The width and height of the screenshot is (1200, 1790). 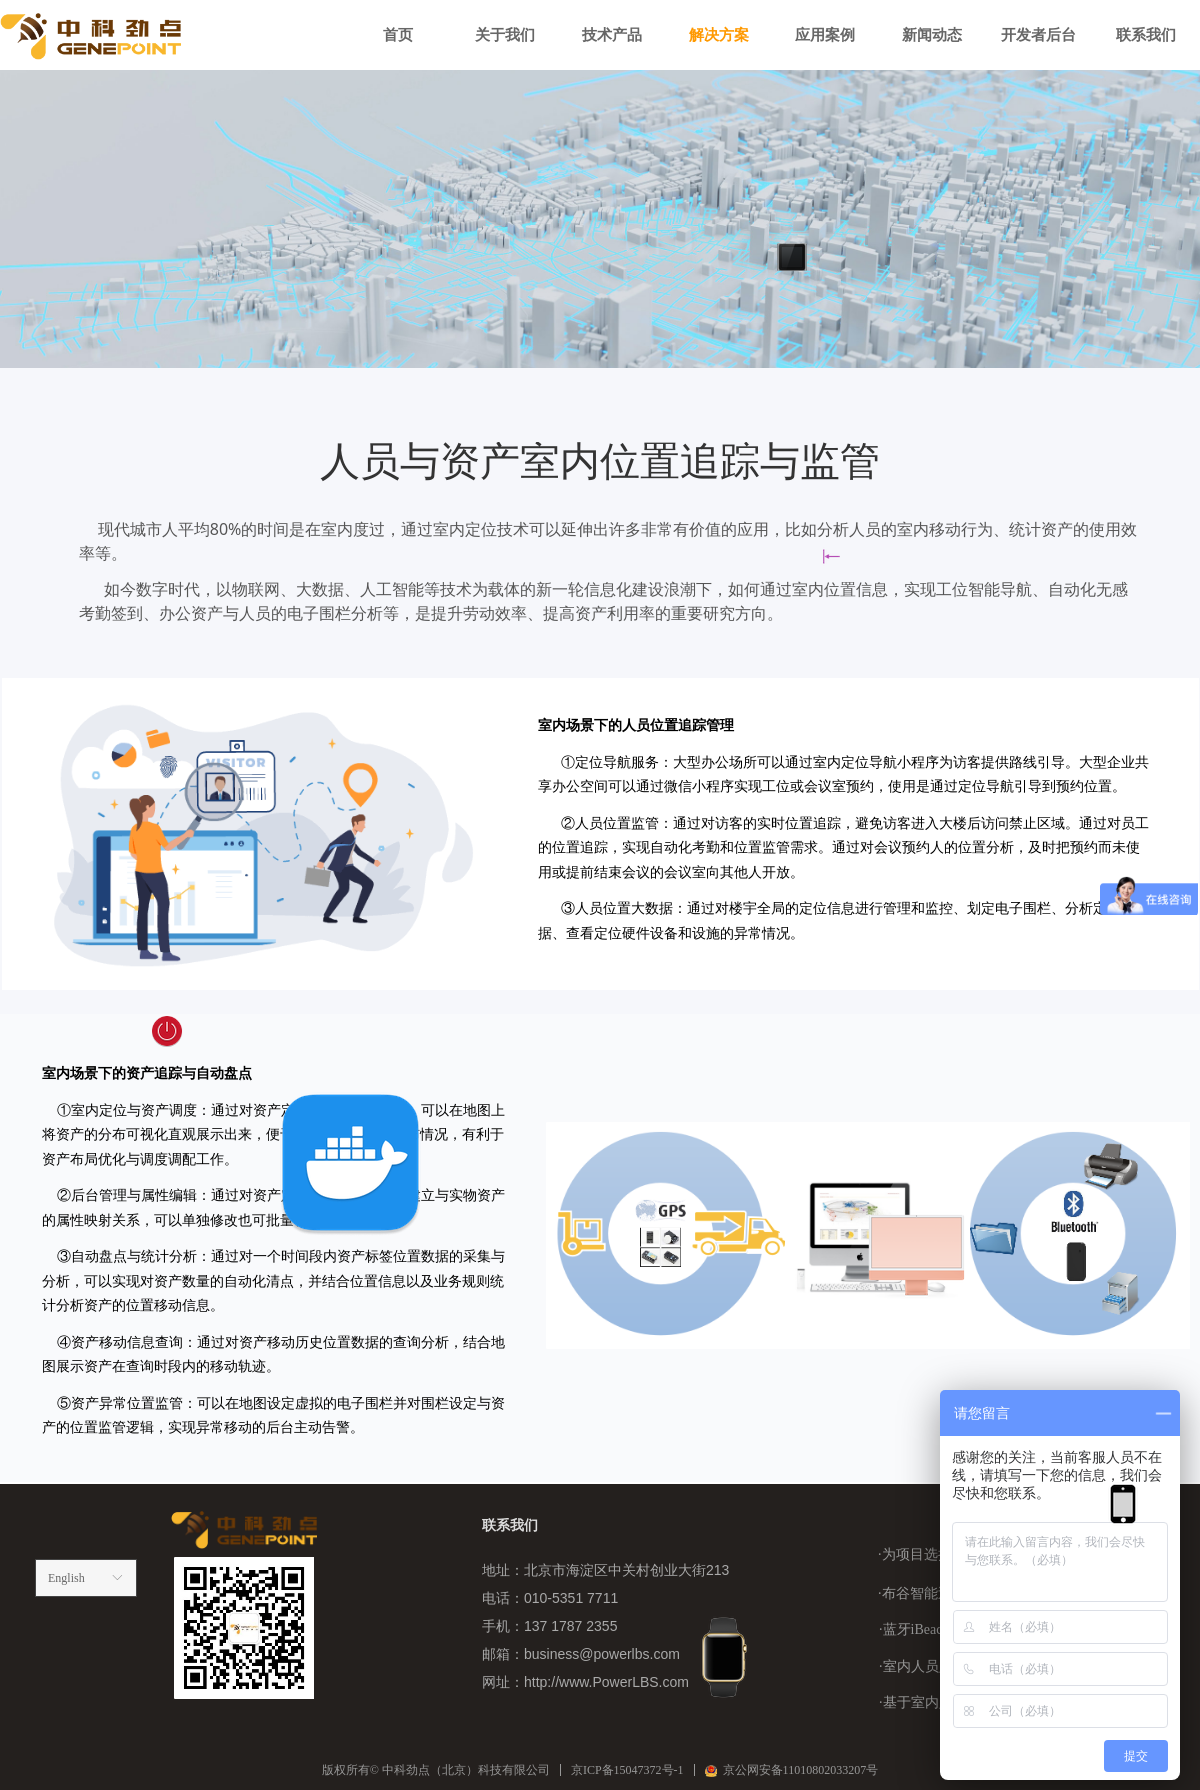 I want to click on open Docker desktop application, so click(x=350, y=1162).